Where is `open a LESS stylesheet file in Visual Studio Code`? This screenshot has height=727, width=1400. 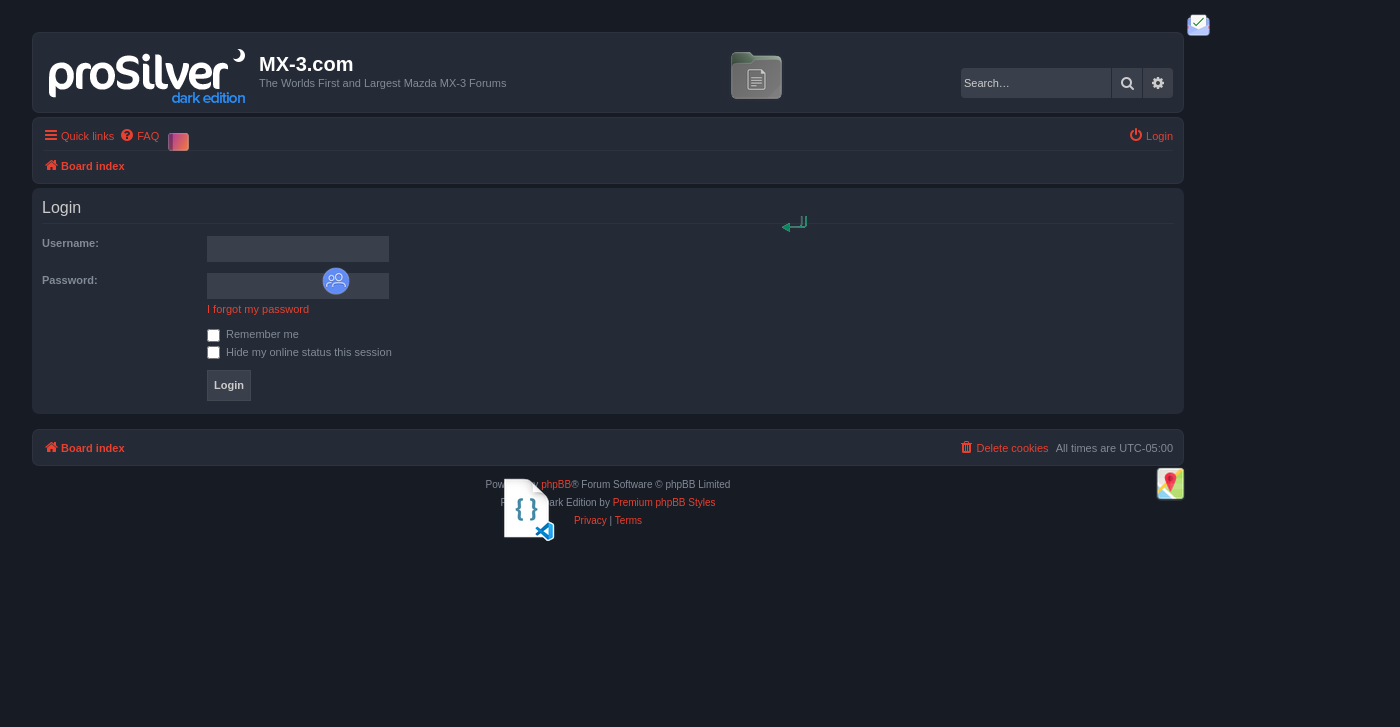
open a LESS stylesheet file in Visual Studio Code is located at coordinates (526, 509).